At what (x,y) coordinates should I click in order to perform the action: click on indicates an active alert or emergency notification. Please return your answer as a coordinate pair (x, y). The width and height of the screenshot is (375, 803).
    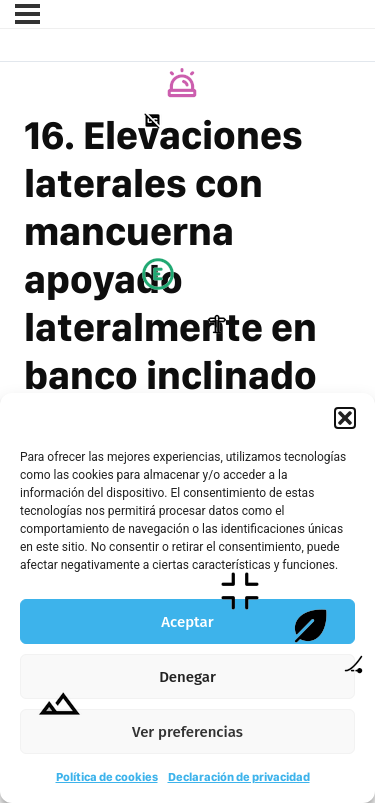
    Looking at the image, I should click on (182, 85).